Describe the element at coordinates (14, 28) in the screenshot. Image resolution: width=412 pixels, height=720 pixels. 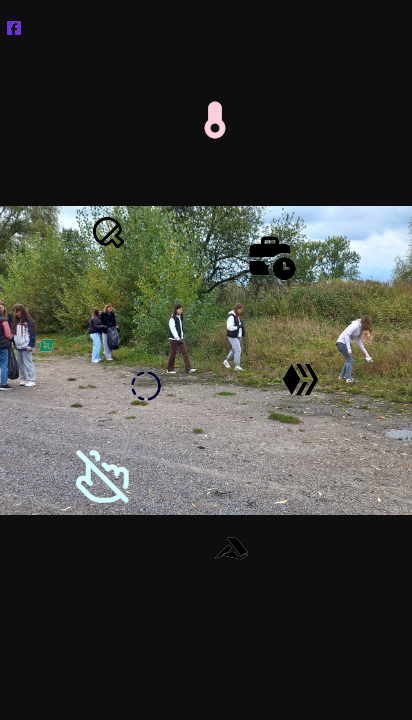
I see `link to facebook profile or page` at that location.